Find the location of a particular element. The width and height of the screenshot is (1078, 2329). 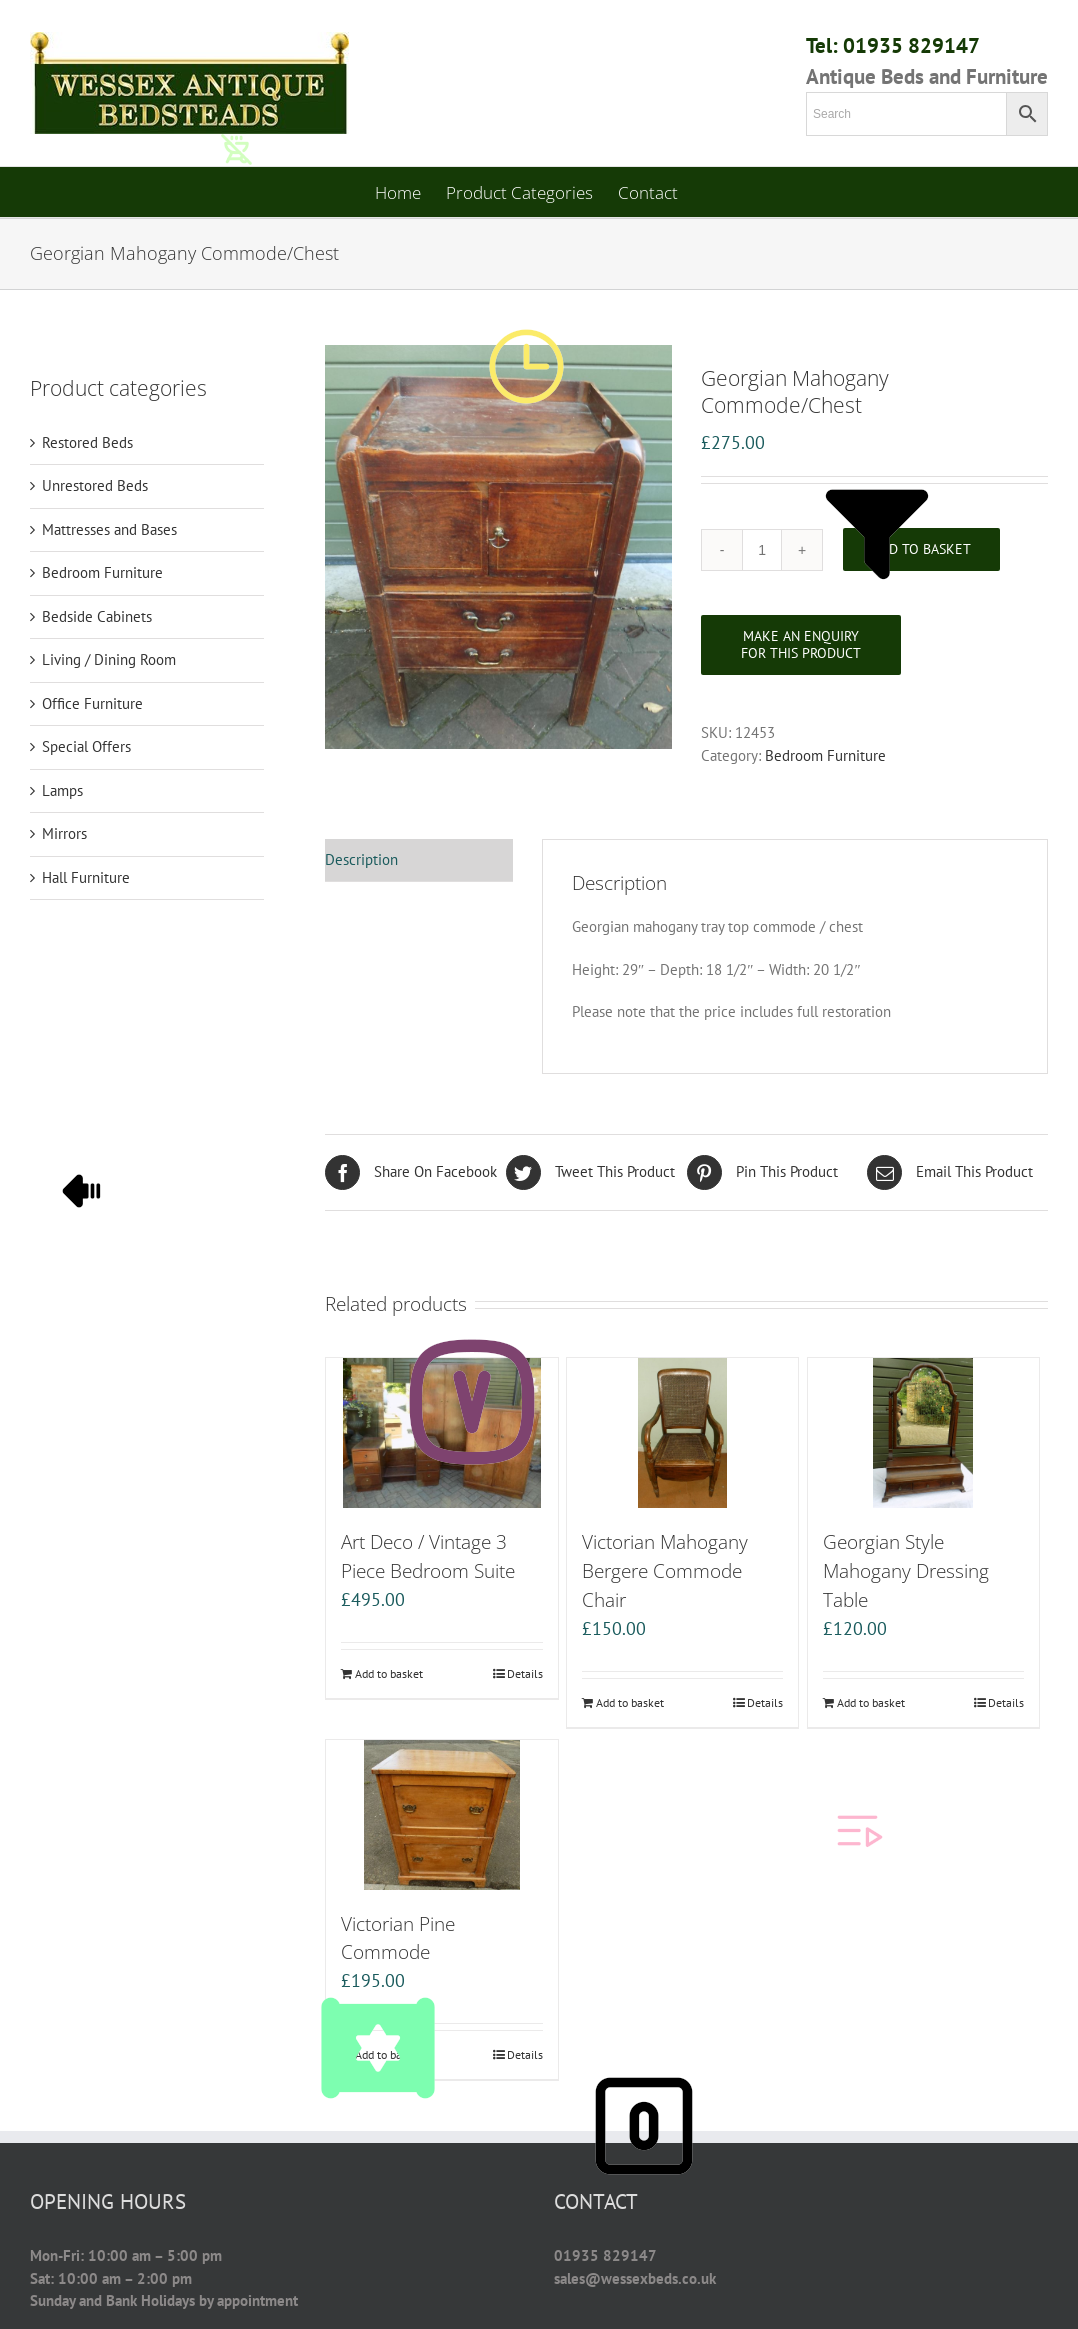

grilling or barbecue feature disabled is located at coordinates (236, 149).